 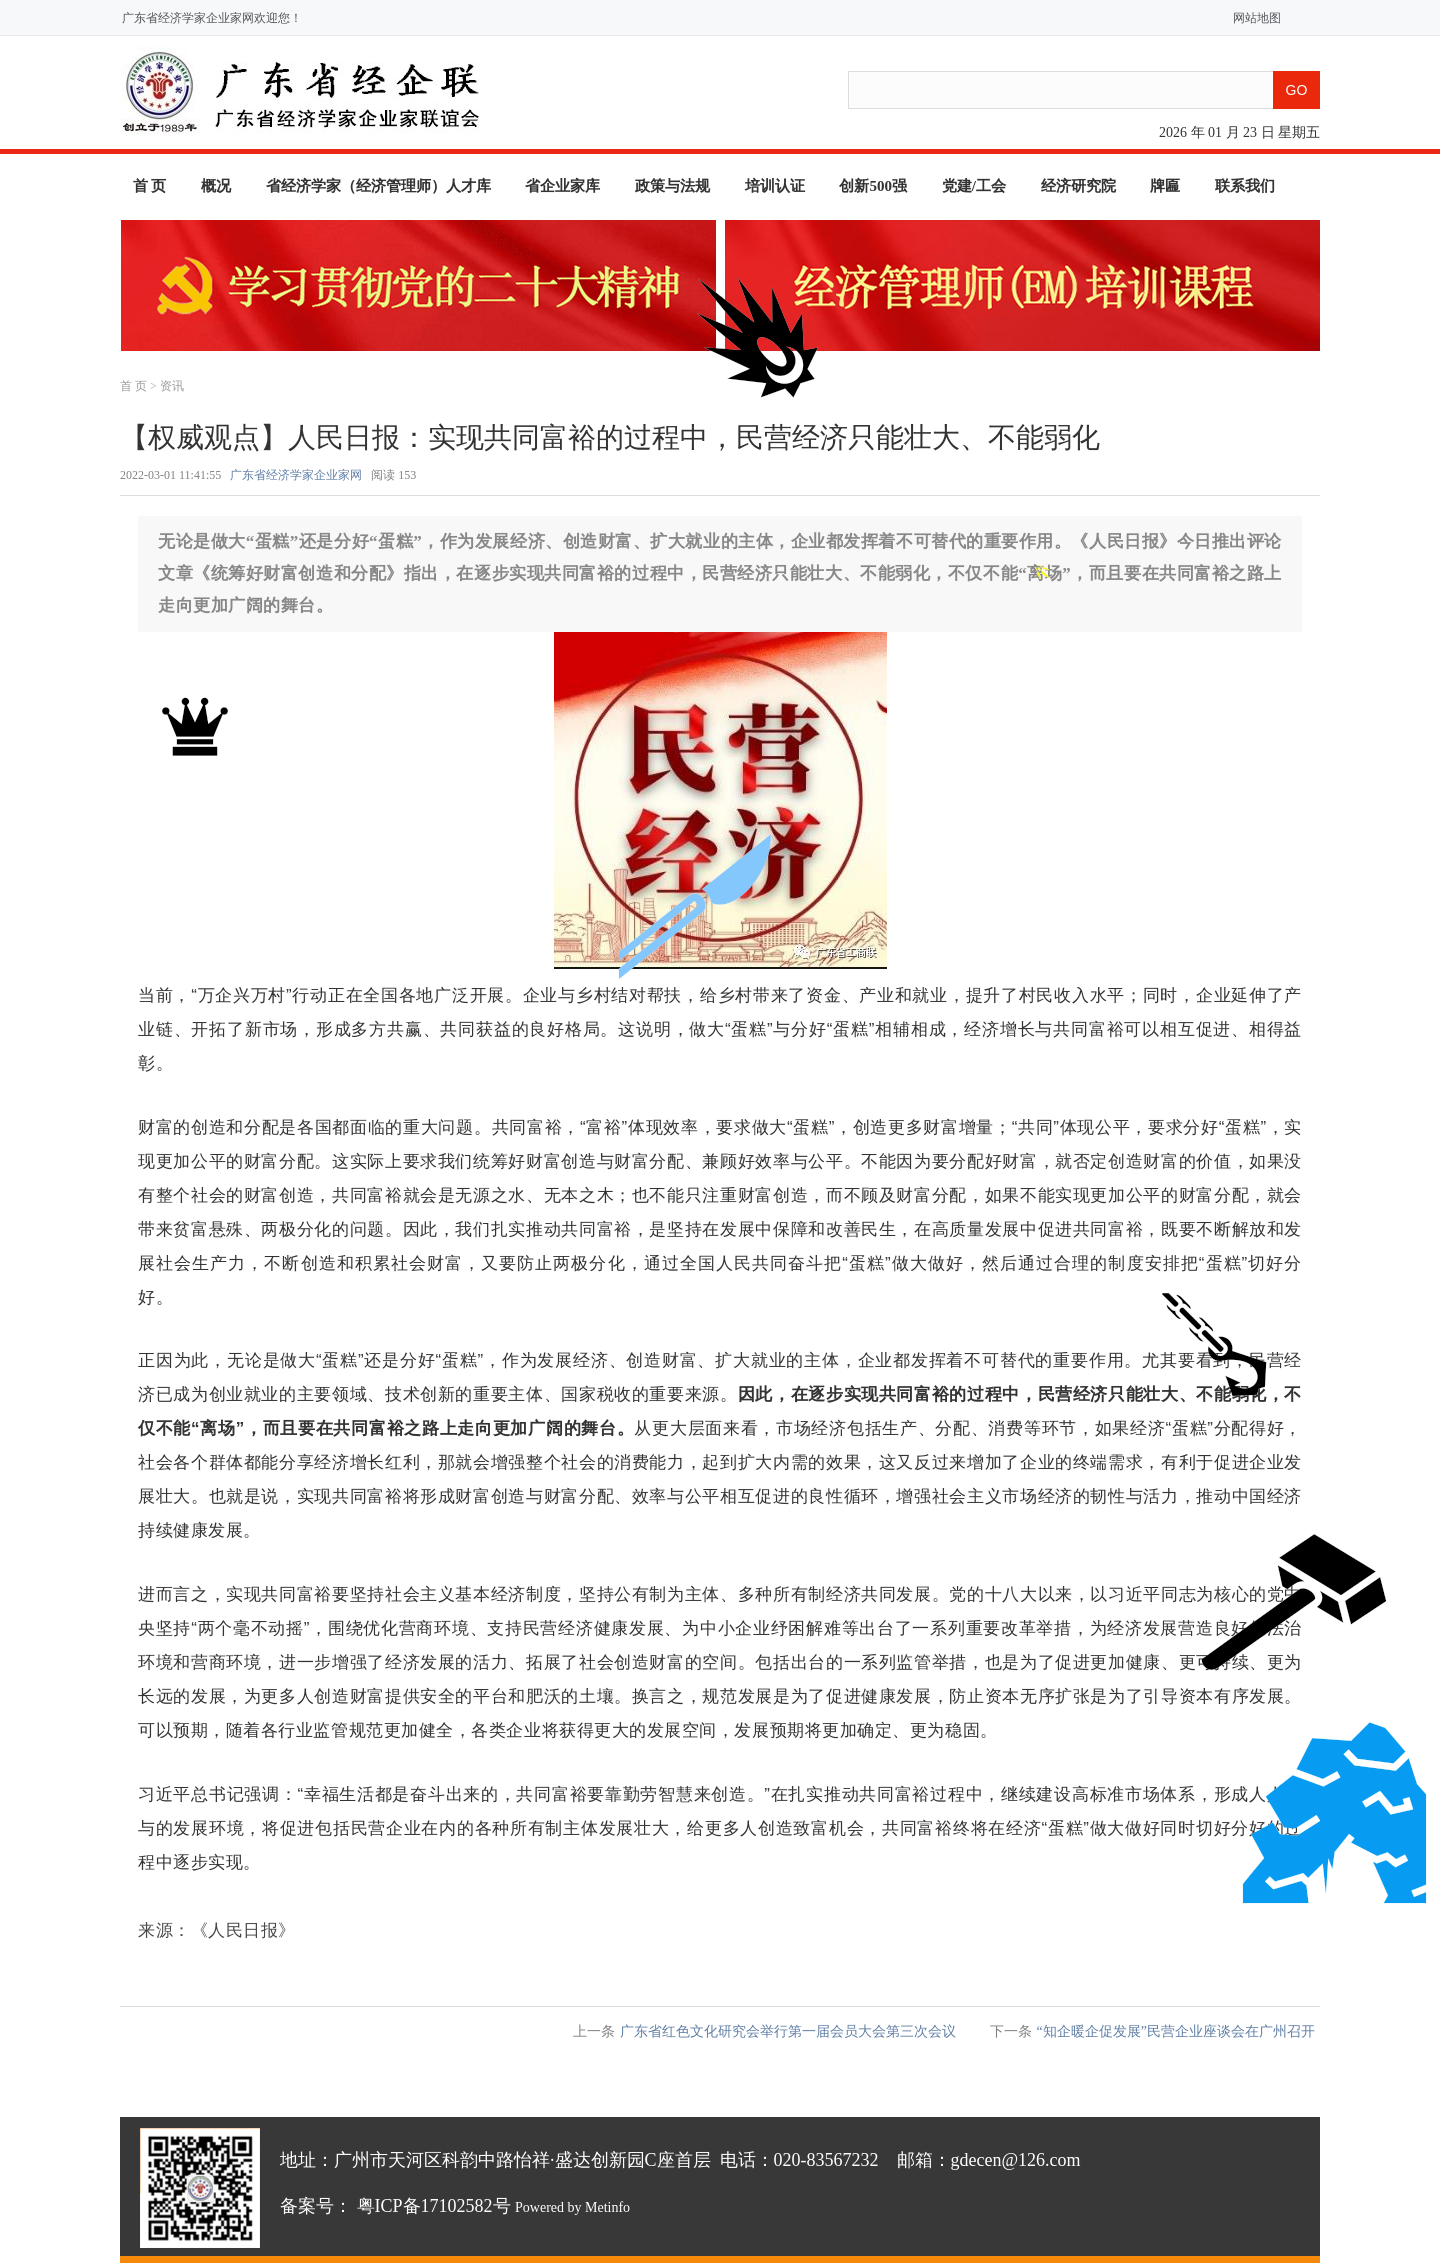 I want to click on enter a cave or underground area, so click(x=1334, y=1811).